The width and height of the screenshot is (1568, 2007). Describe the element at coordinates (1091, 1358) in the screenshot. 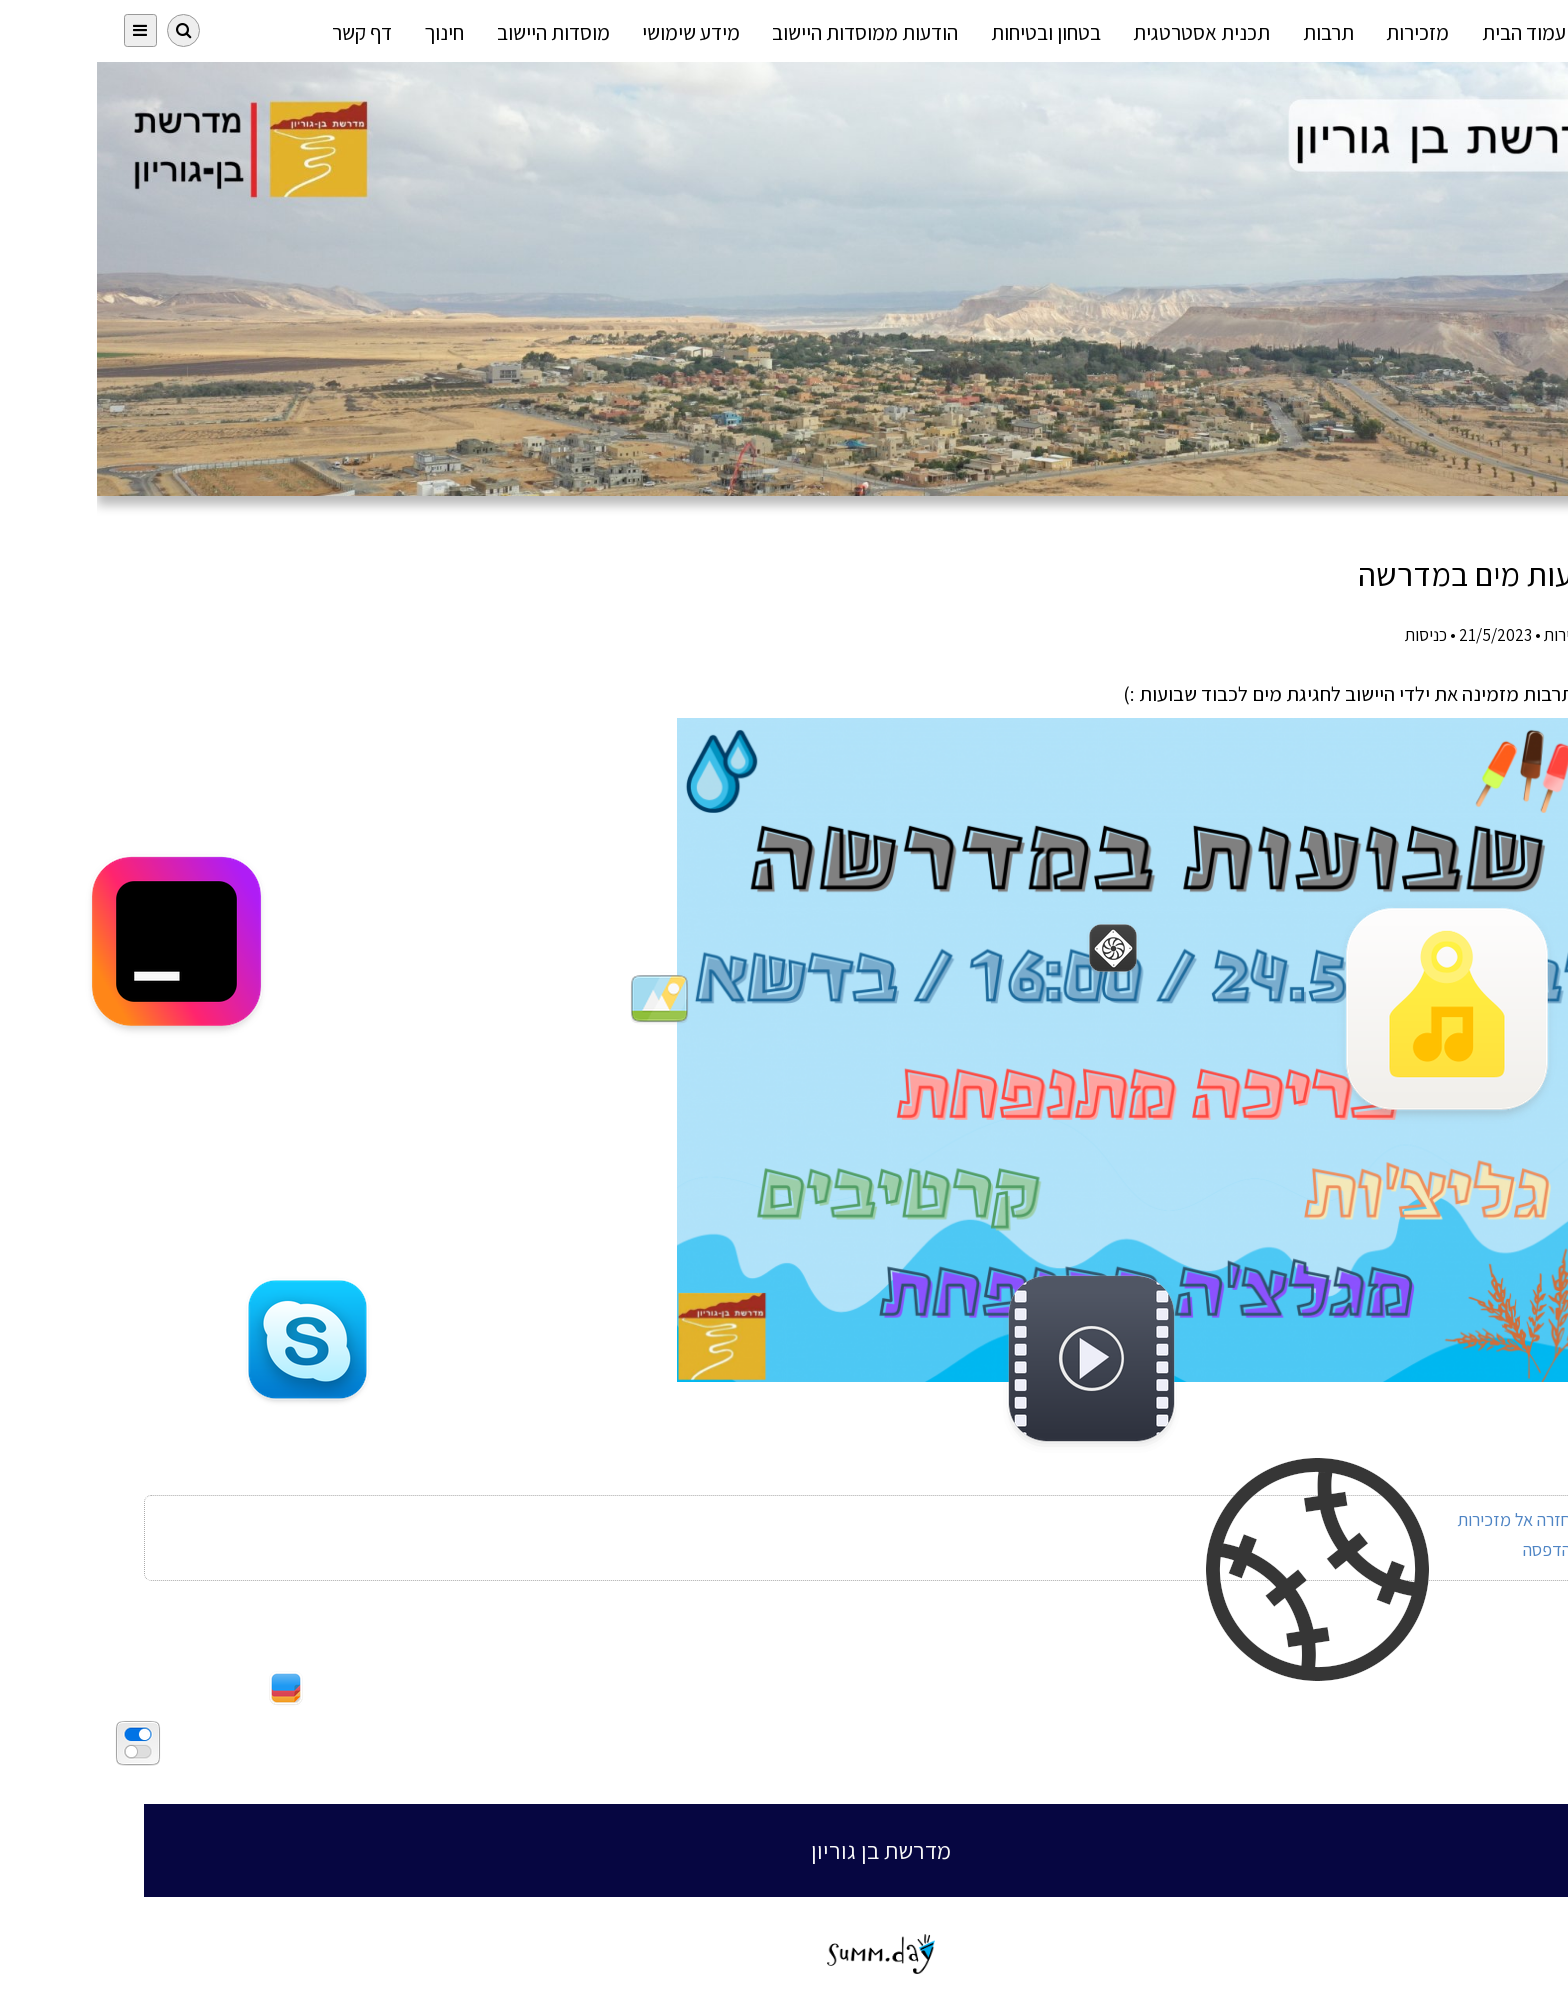

I see `open kdenlive video editor` at that location.